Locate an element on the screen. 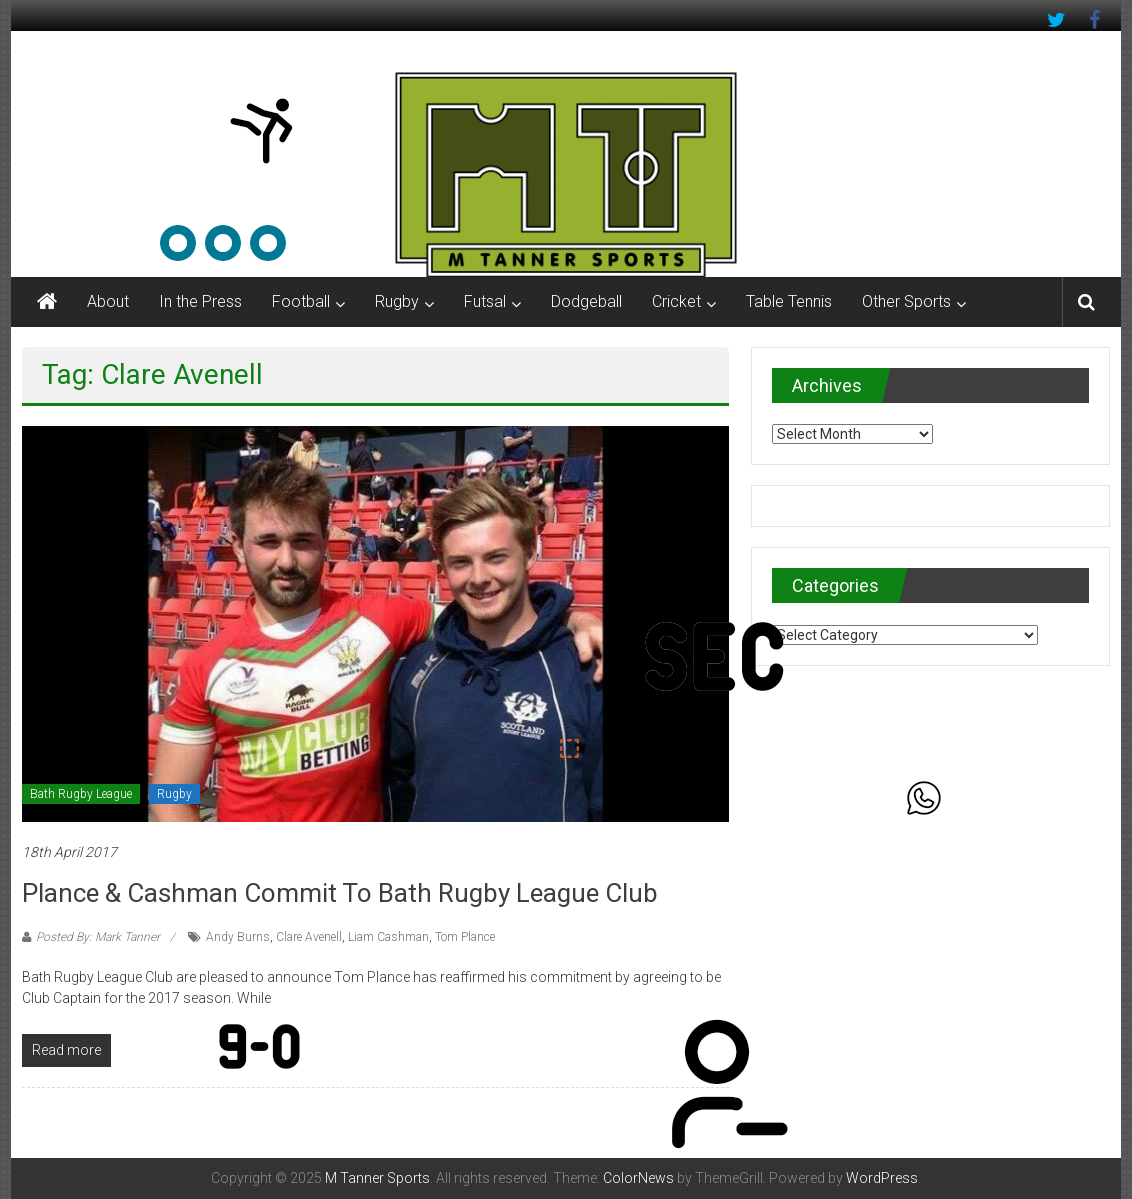 Image resolution: width=1132 pixels, height=1199 pixels. access martial arts or combat sports content is located at coordinates (263, 131).